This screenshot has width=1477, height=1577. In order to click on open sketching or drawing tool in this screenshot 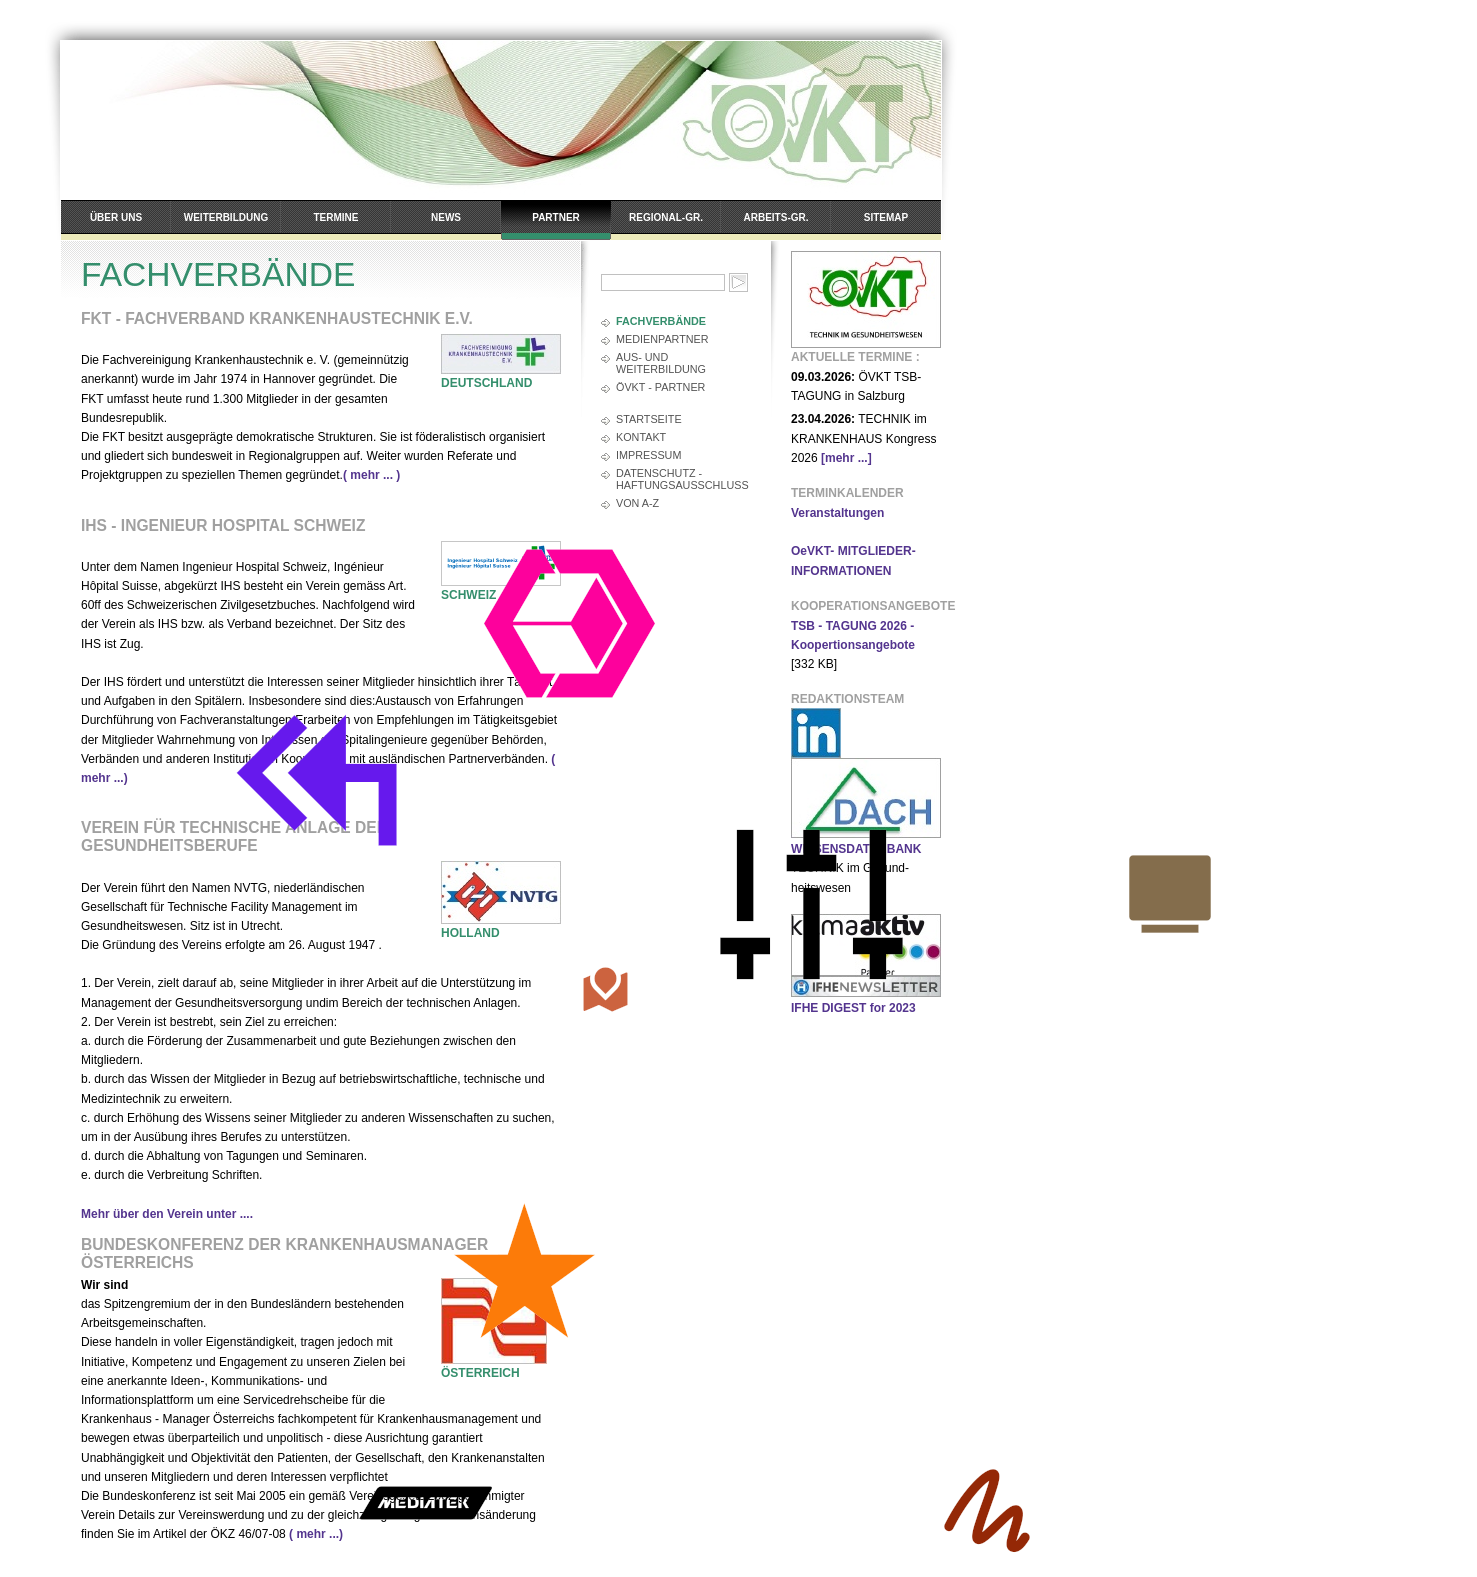, I will do `click(987, 1512)`.